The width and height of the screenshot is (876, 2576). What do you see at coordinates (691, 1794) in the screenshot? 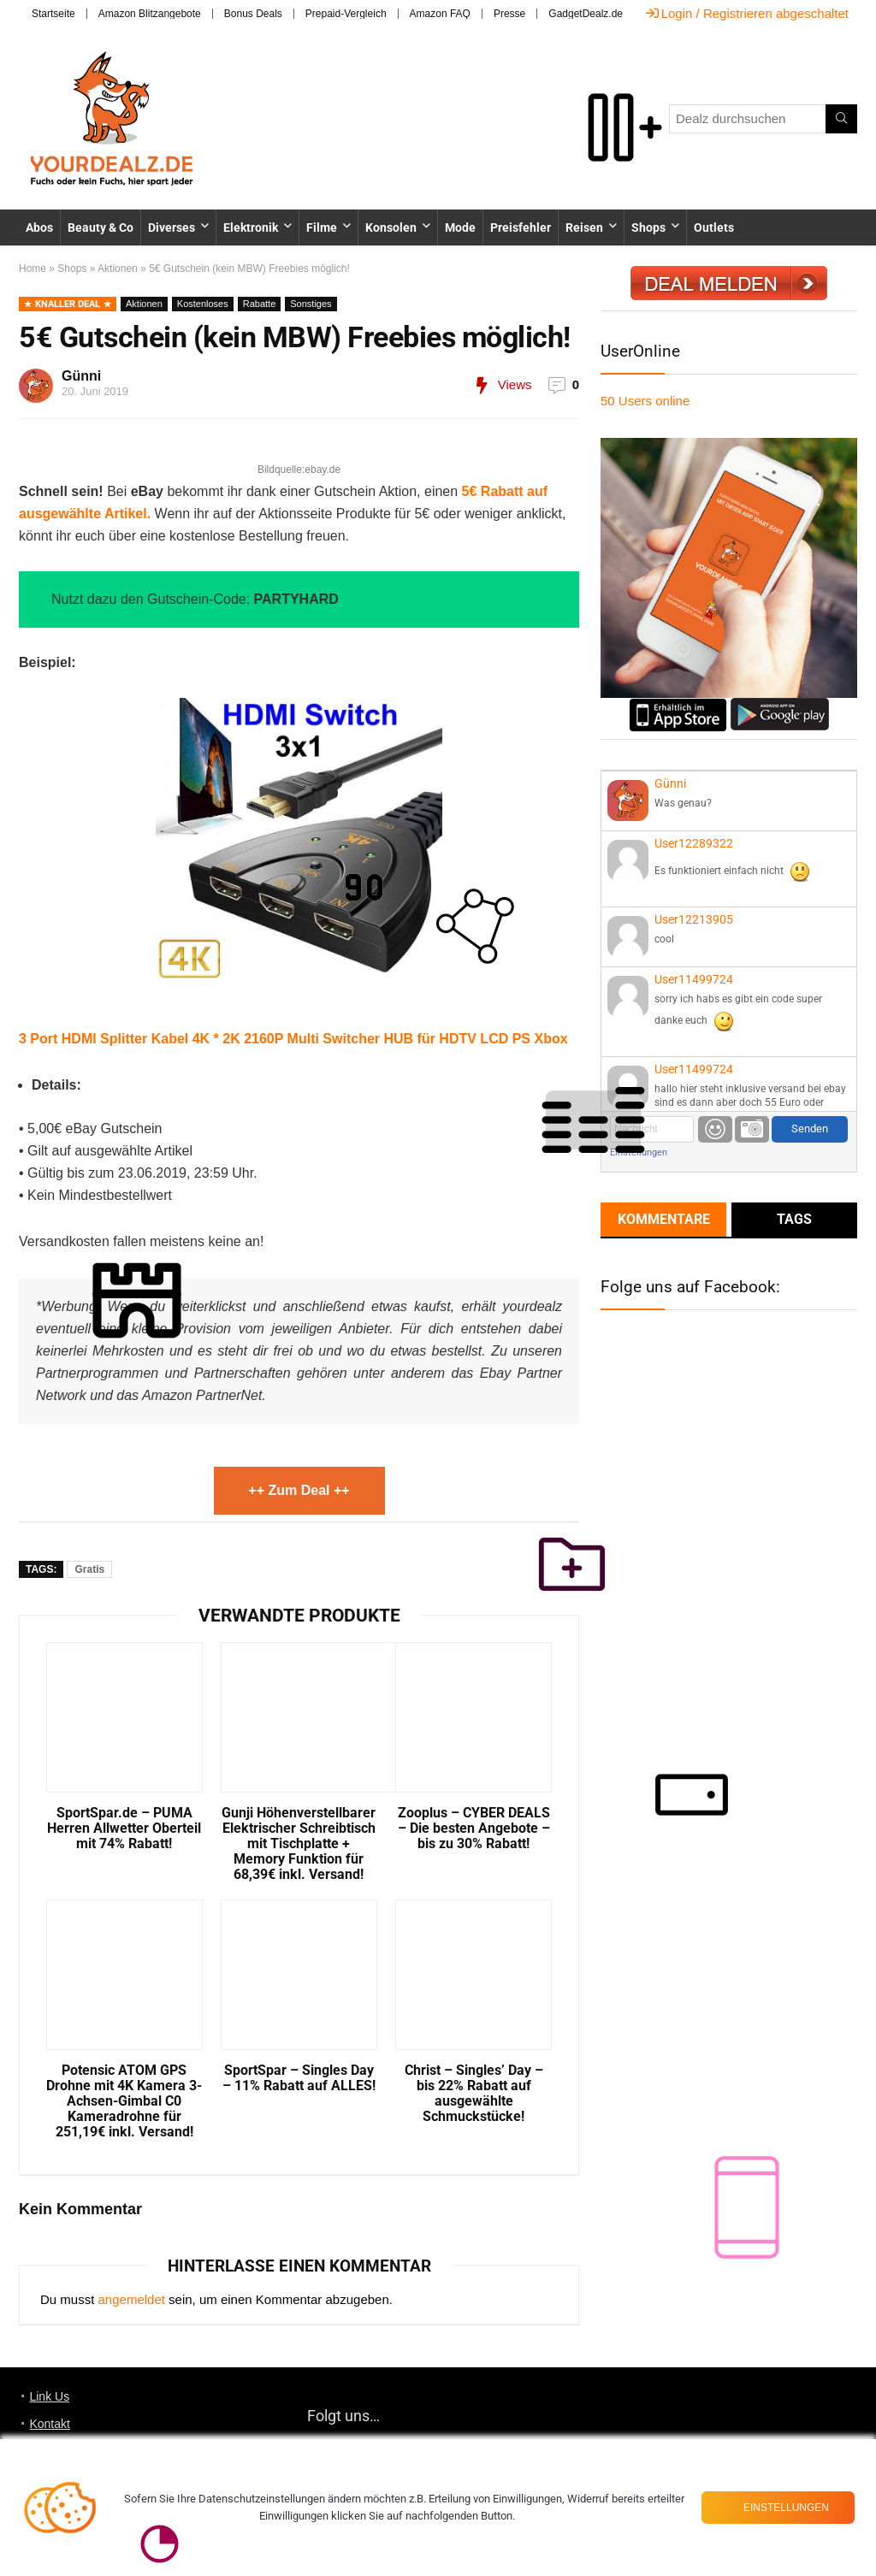
I see `access storage or drive settings` at bounding box center [691, 1794].